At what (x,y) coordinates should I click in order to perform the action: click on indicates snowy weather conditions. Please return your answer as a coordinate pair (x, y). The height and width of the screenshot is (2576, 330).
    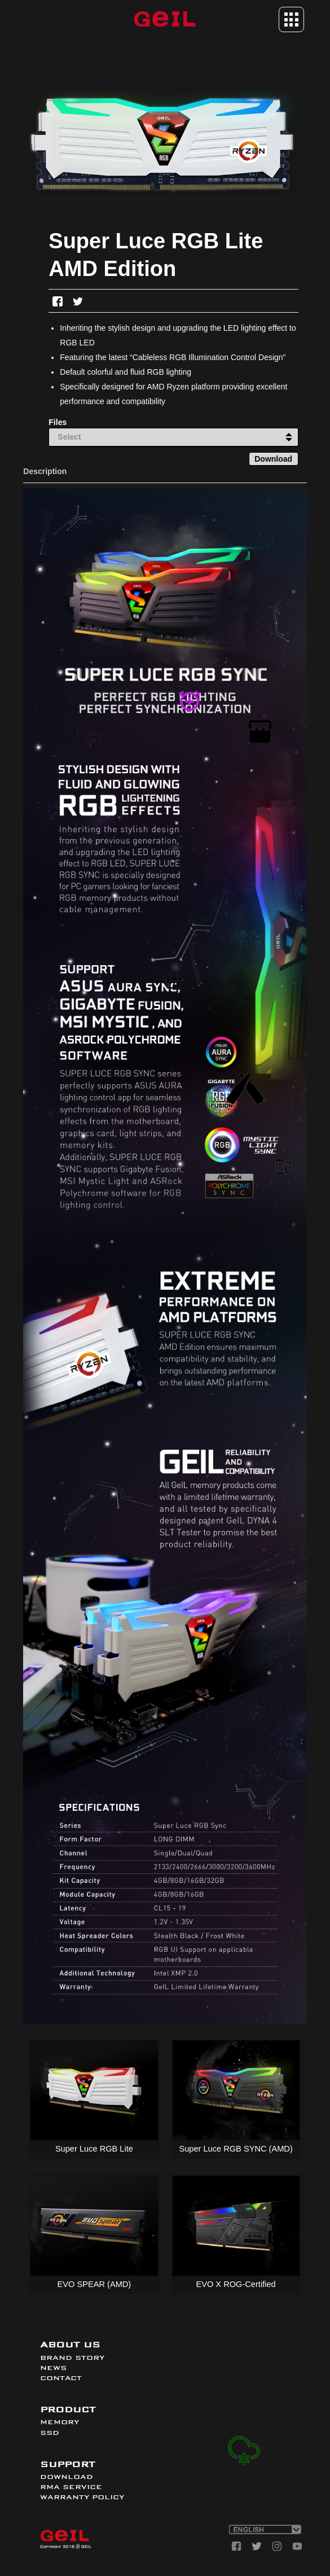
    Looking at the image, I should click on (244, 2450).